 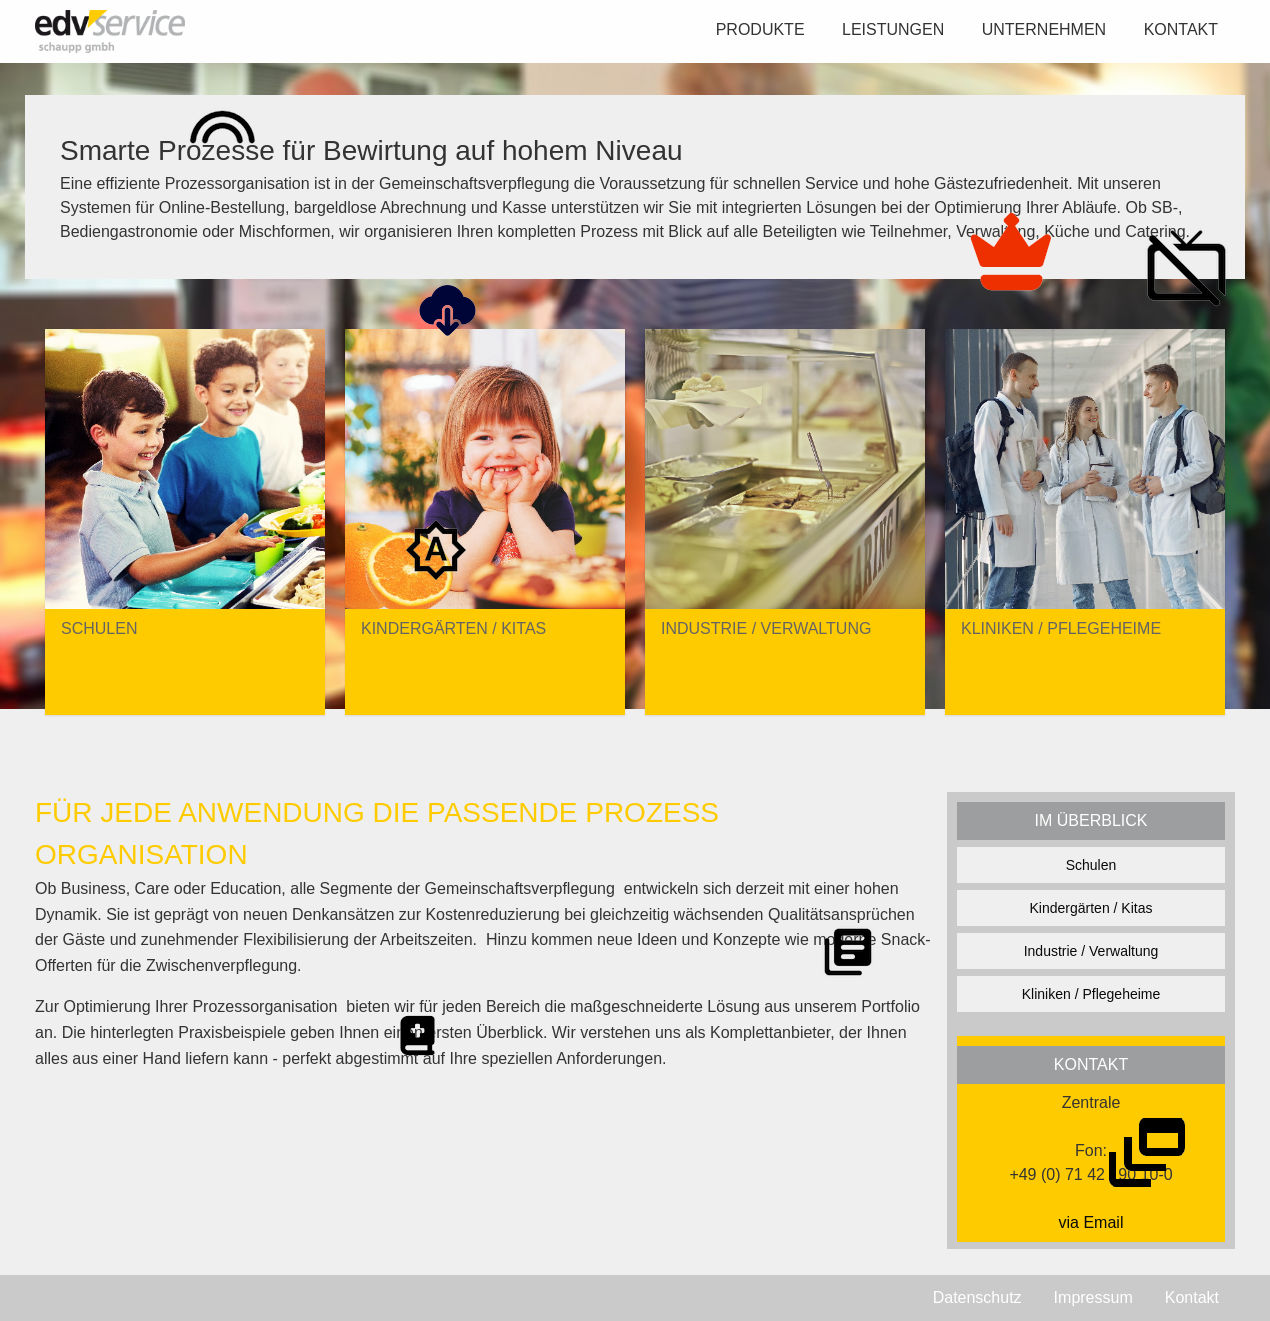 What do you see at coordinates (1186, 268) in the screenshot?
I see `tv or display is currently off or unavailable` at bounding box center [1186, 268].